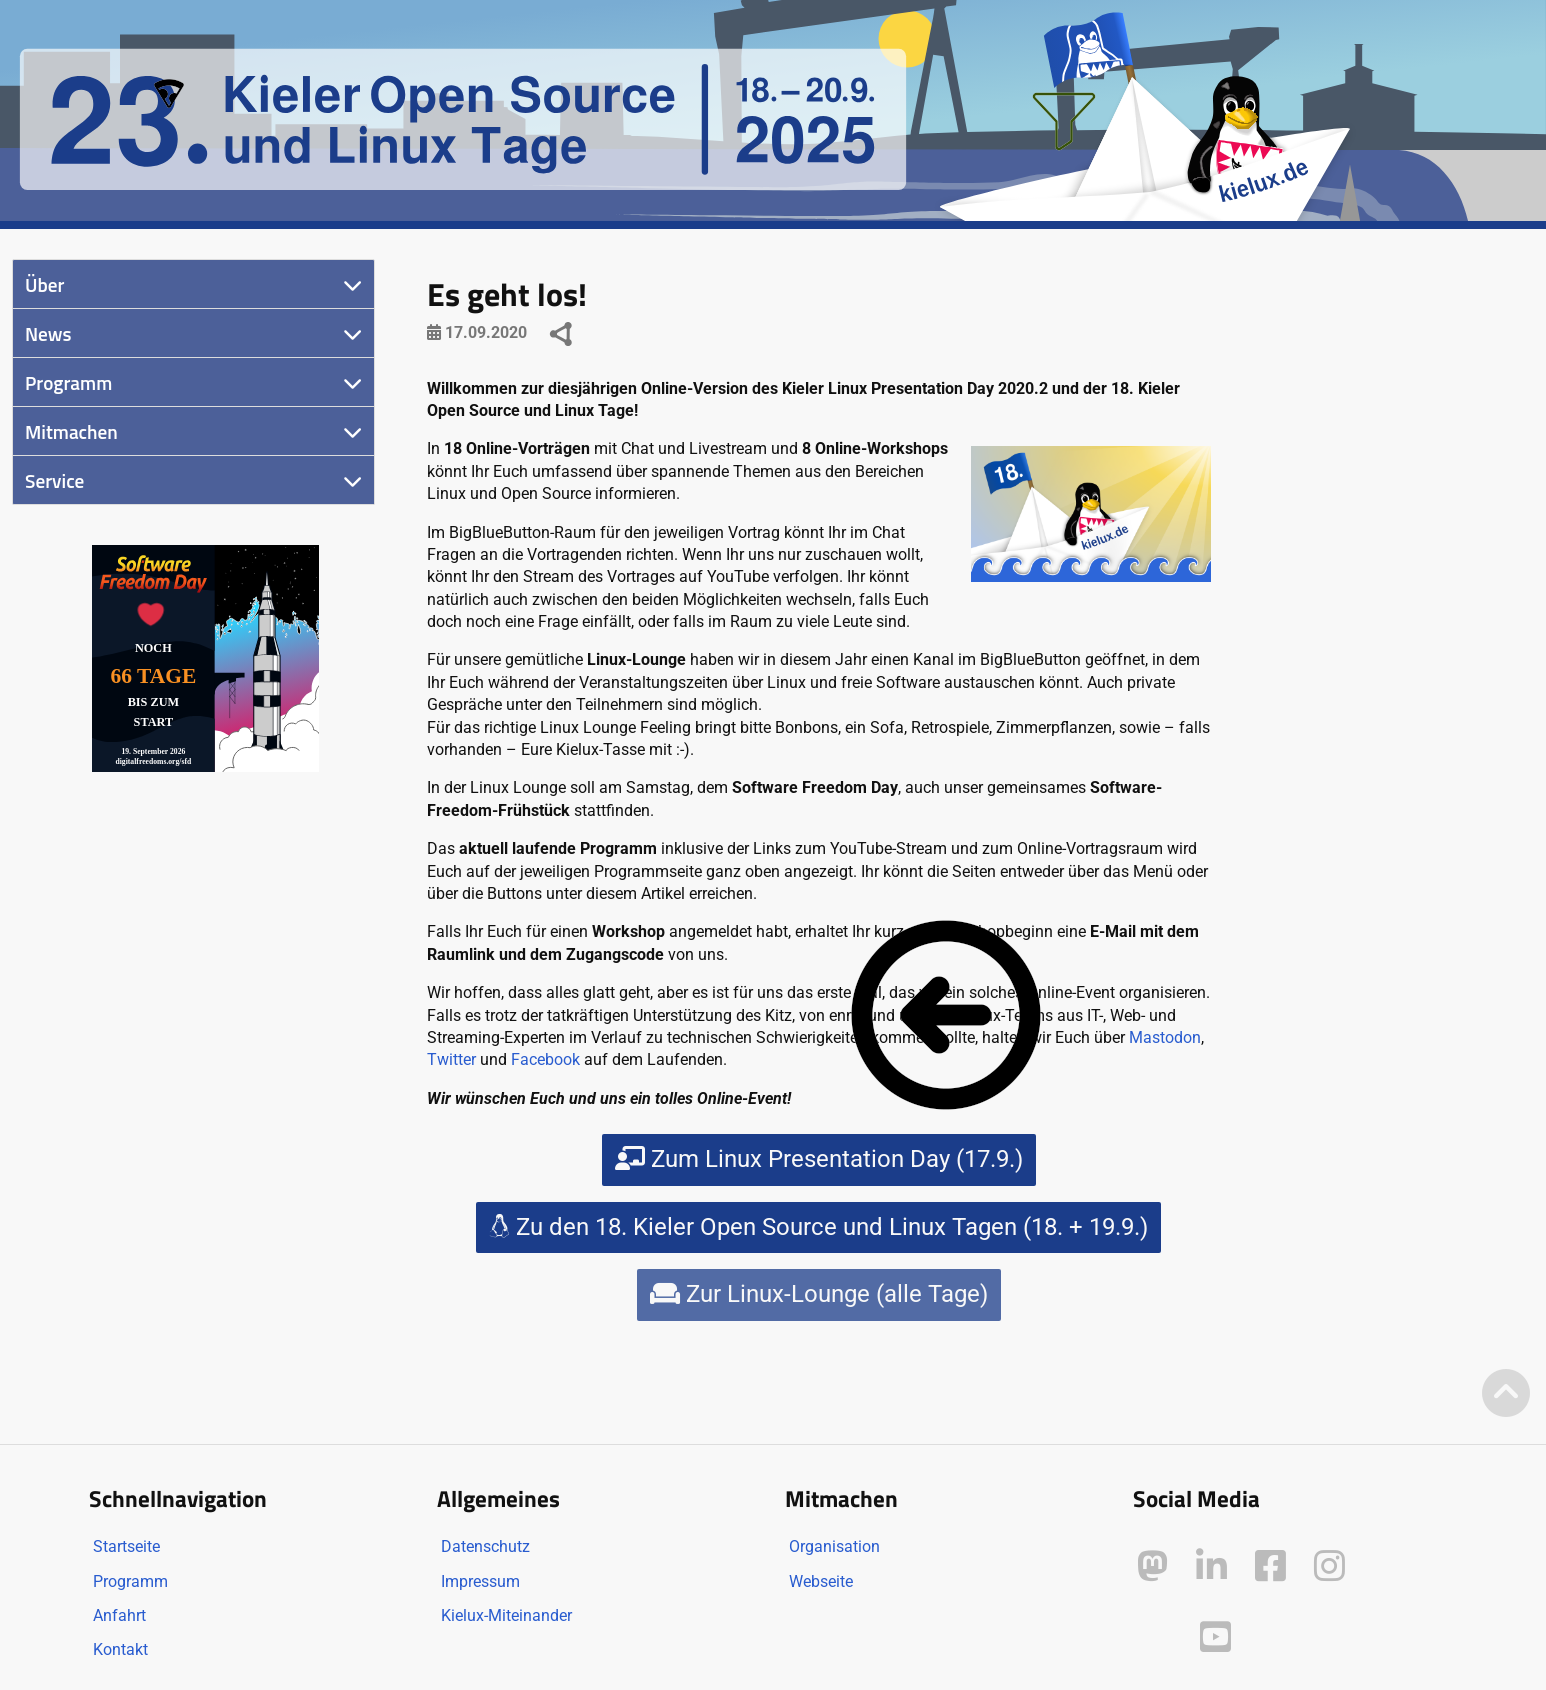 This screenshot has height=1690, width=1546. Describe the element at coordinates (946, 1015) in the screenshot. I see `go back to the previous screen` at that location.